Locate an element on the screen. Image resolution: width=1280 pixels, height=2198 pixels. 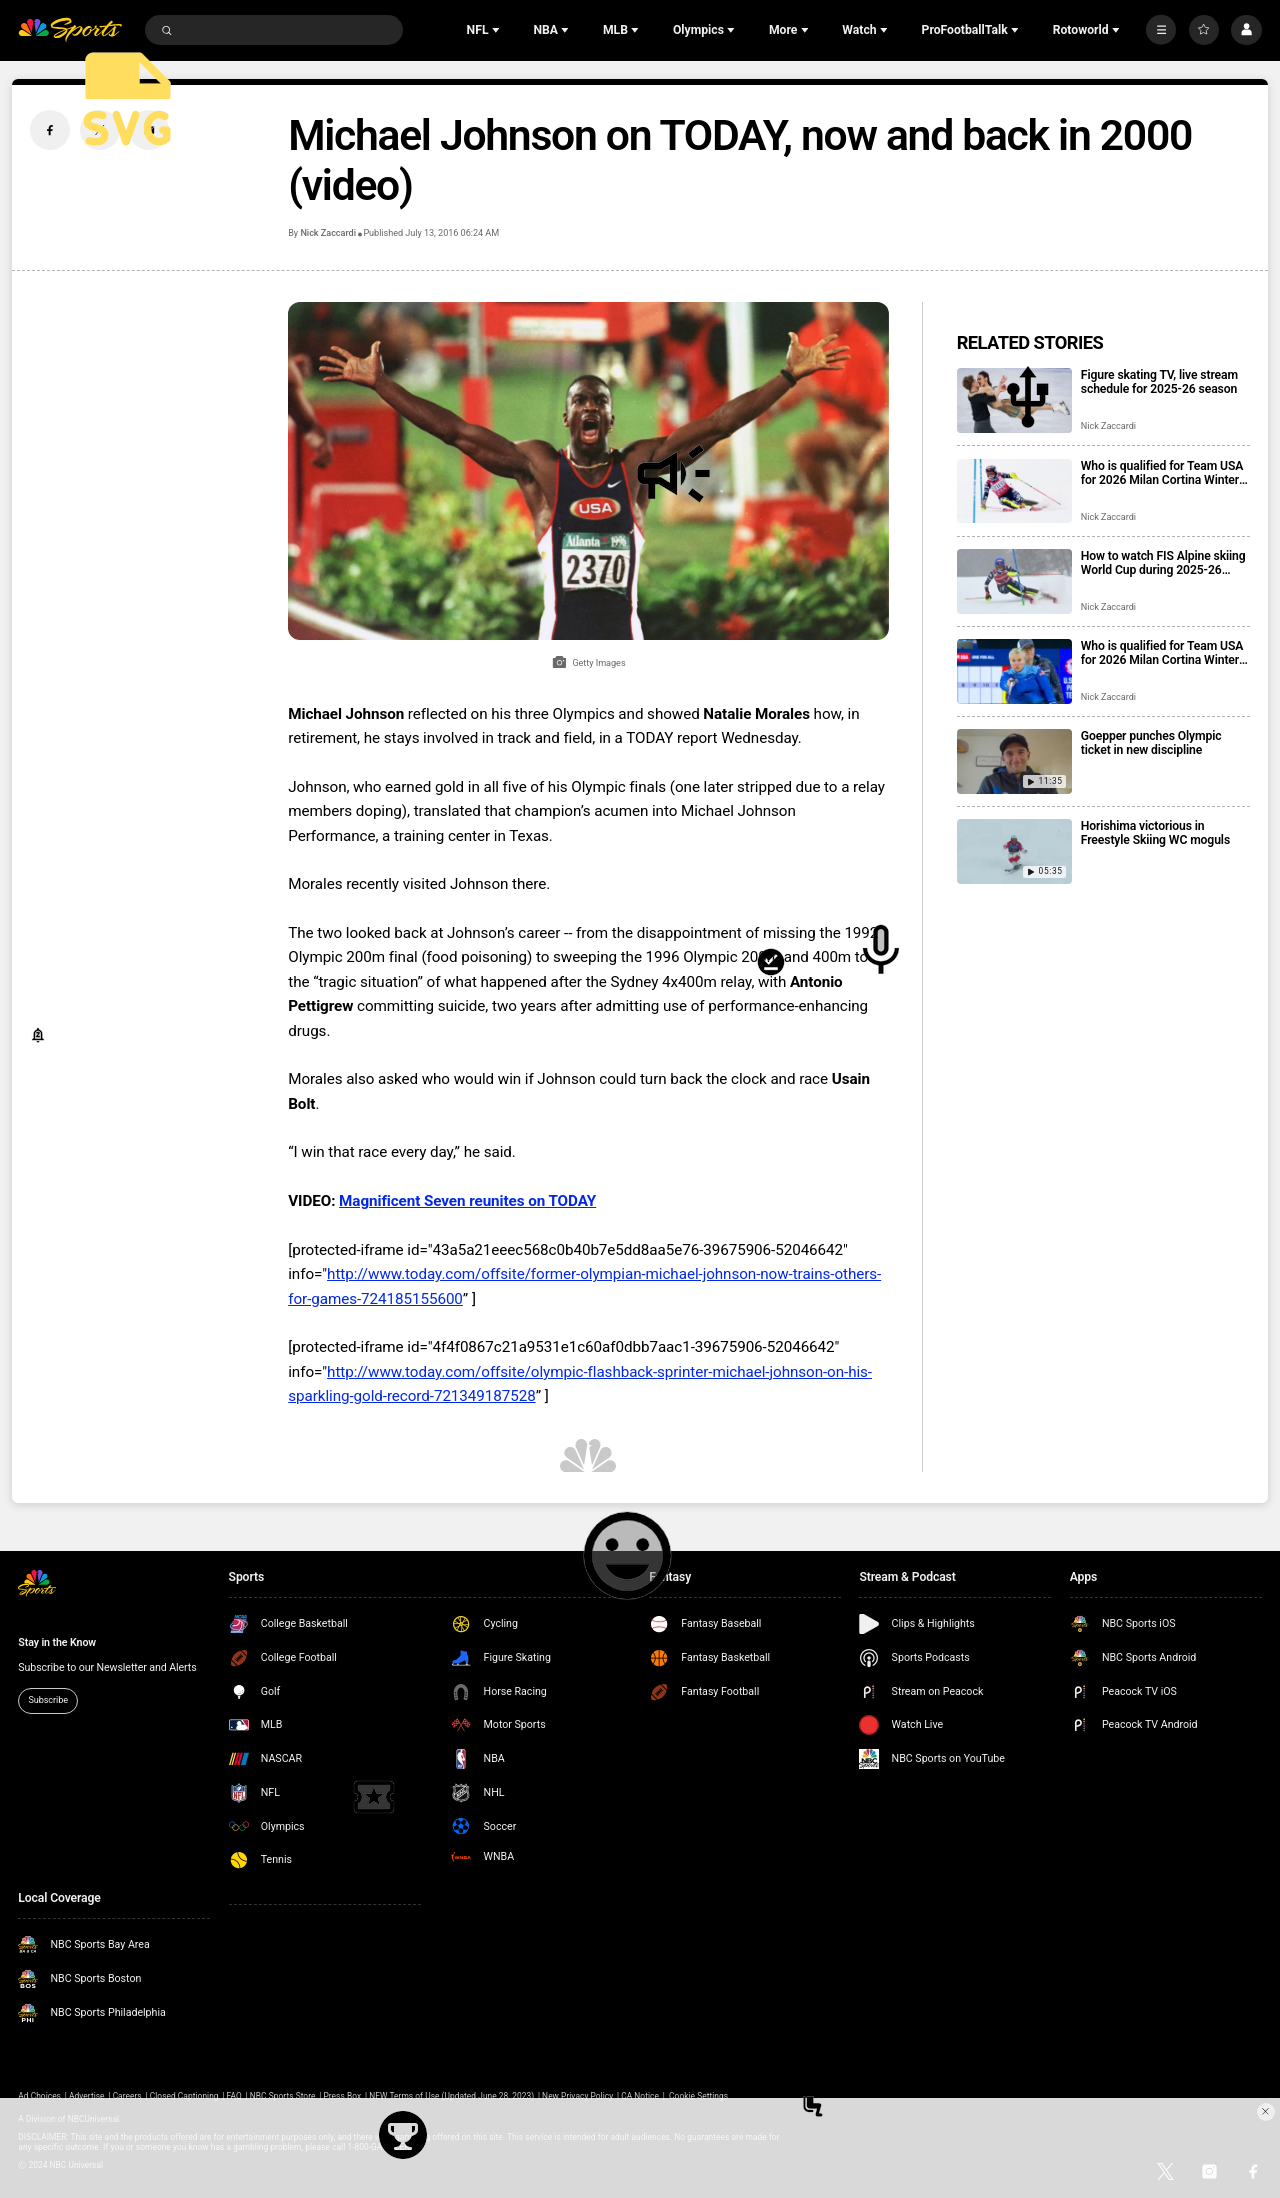
tap to use voice input is located at coordinates (881, 948).